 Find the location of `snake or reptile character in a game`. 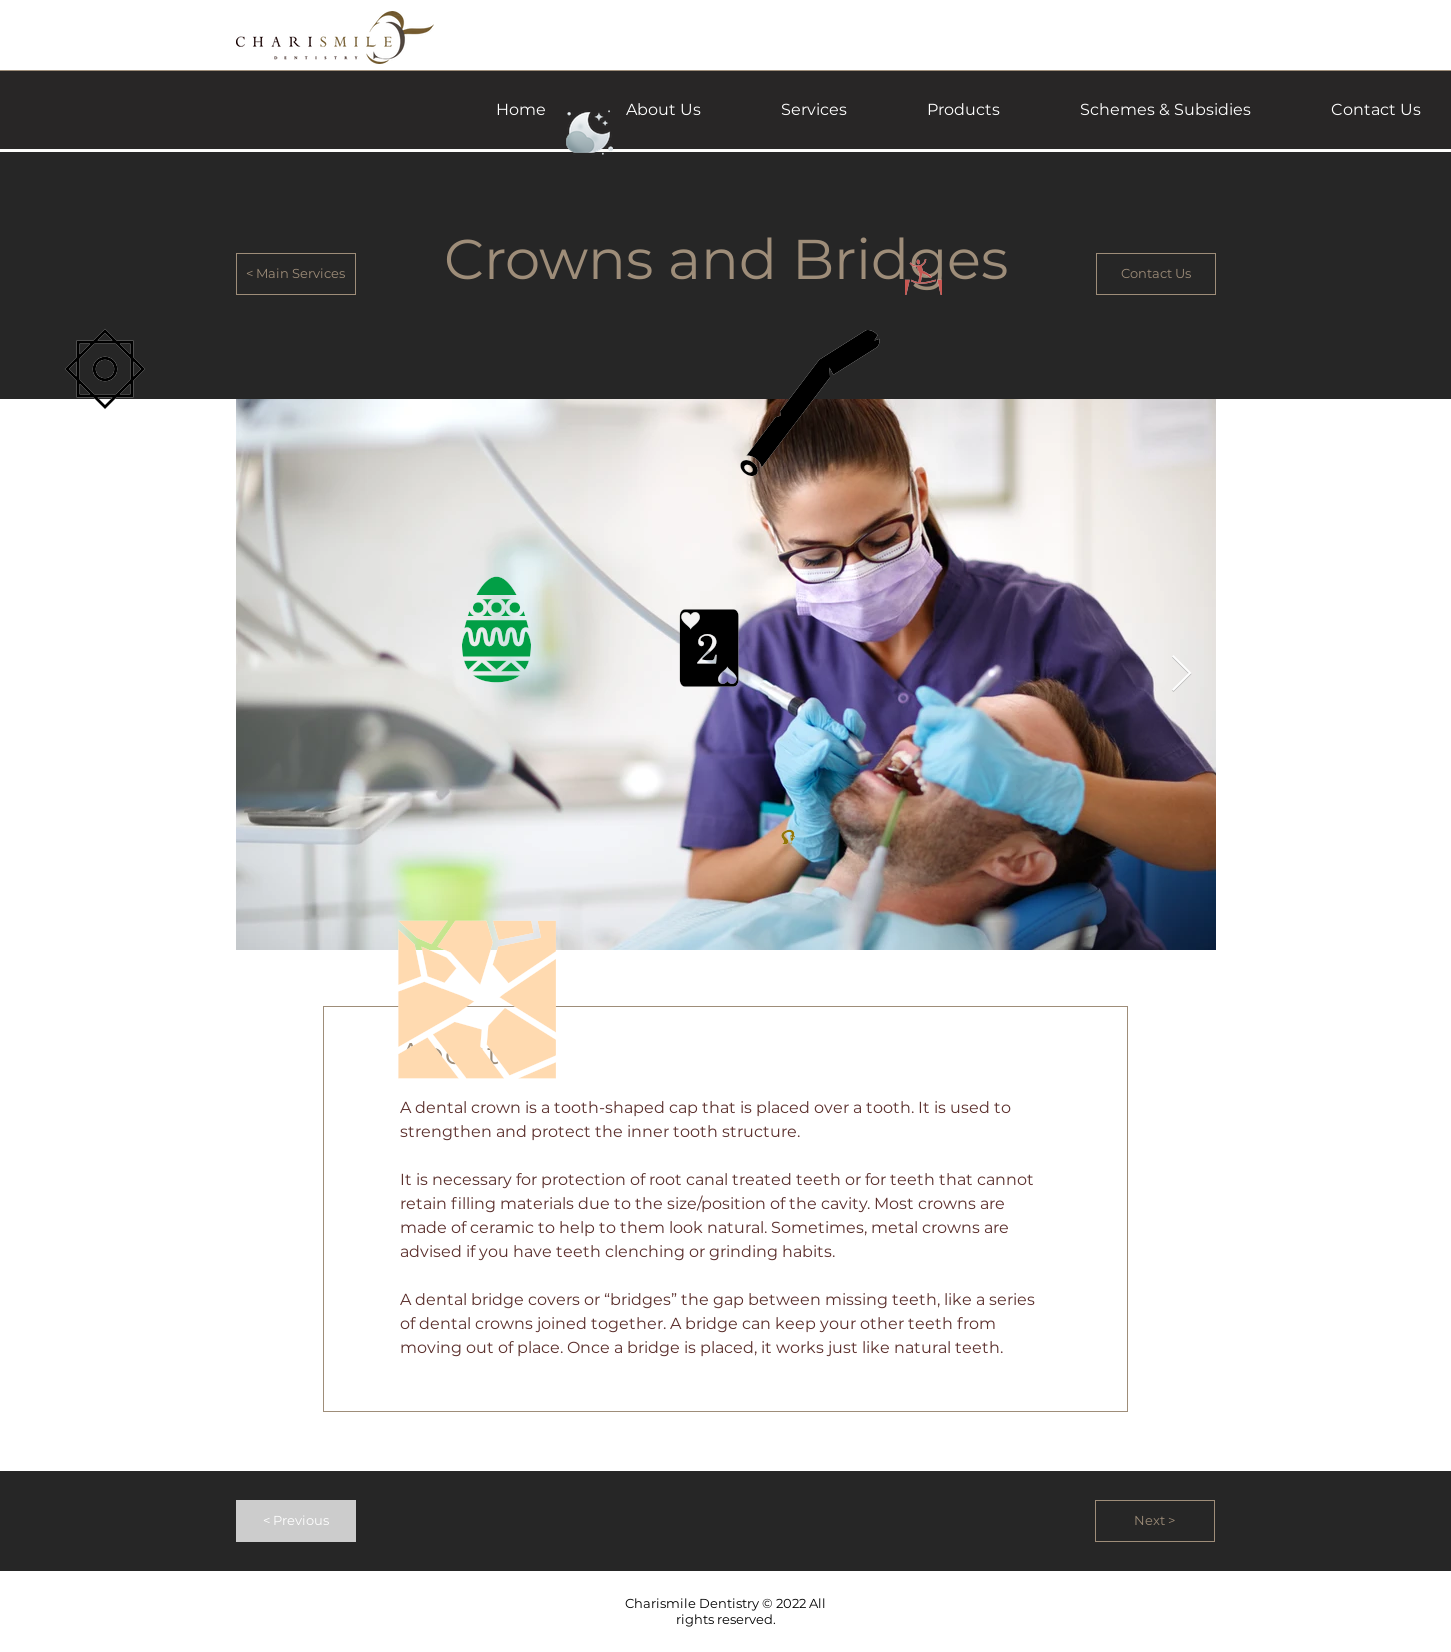

snake or reptile character in a game is located at coordinates (788, 837).